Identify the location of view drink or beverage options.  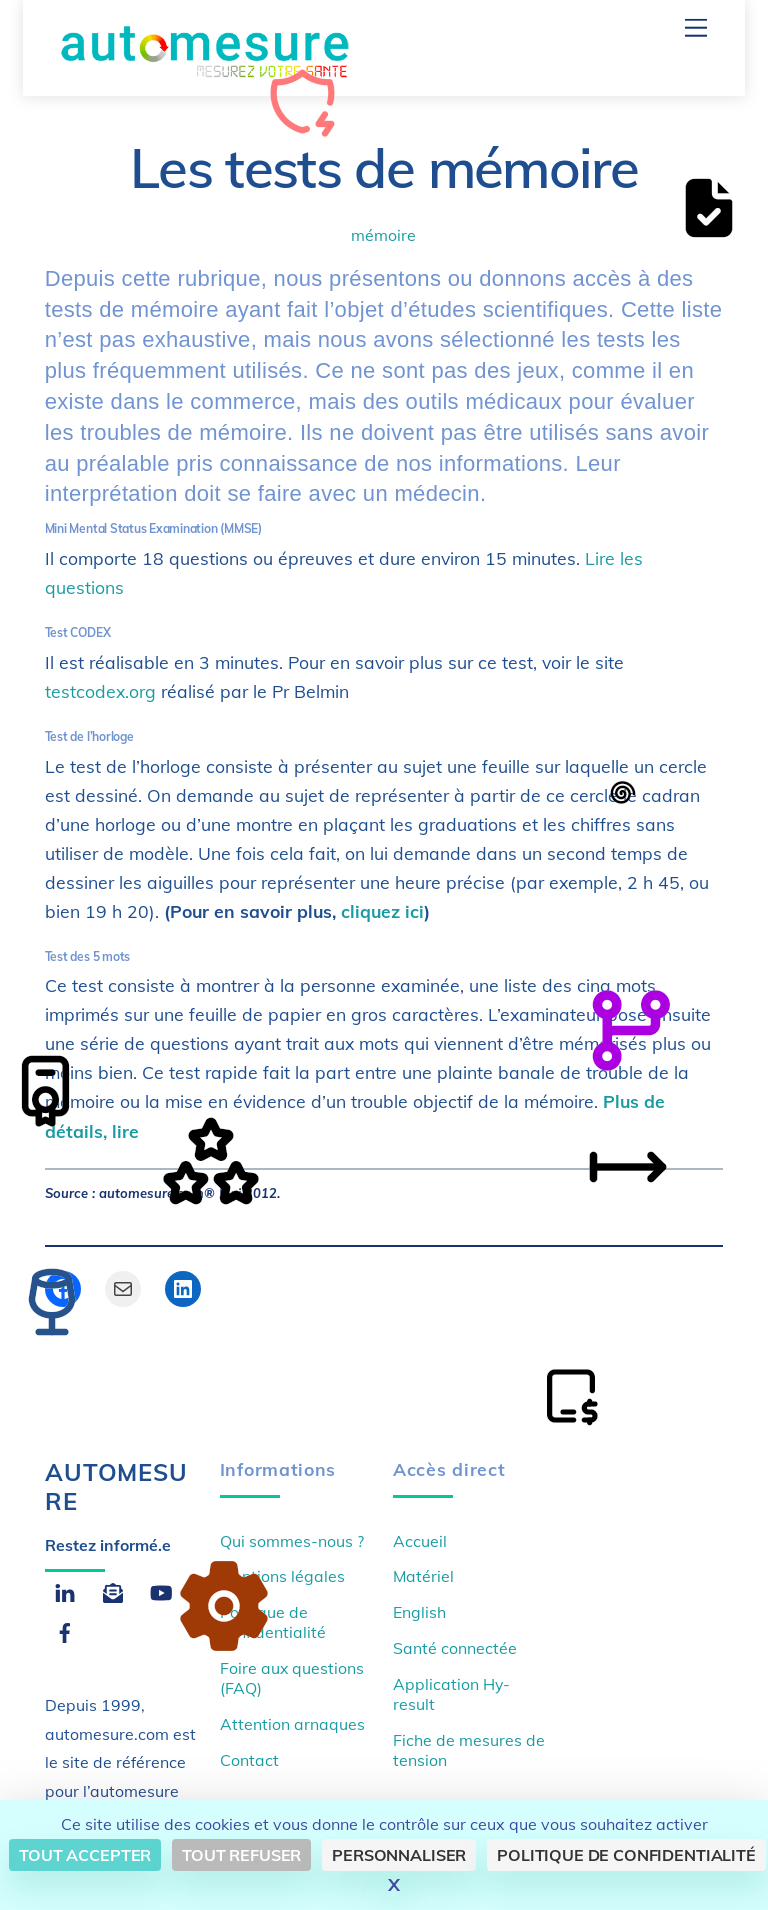
(52, 1302).